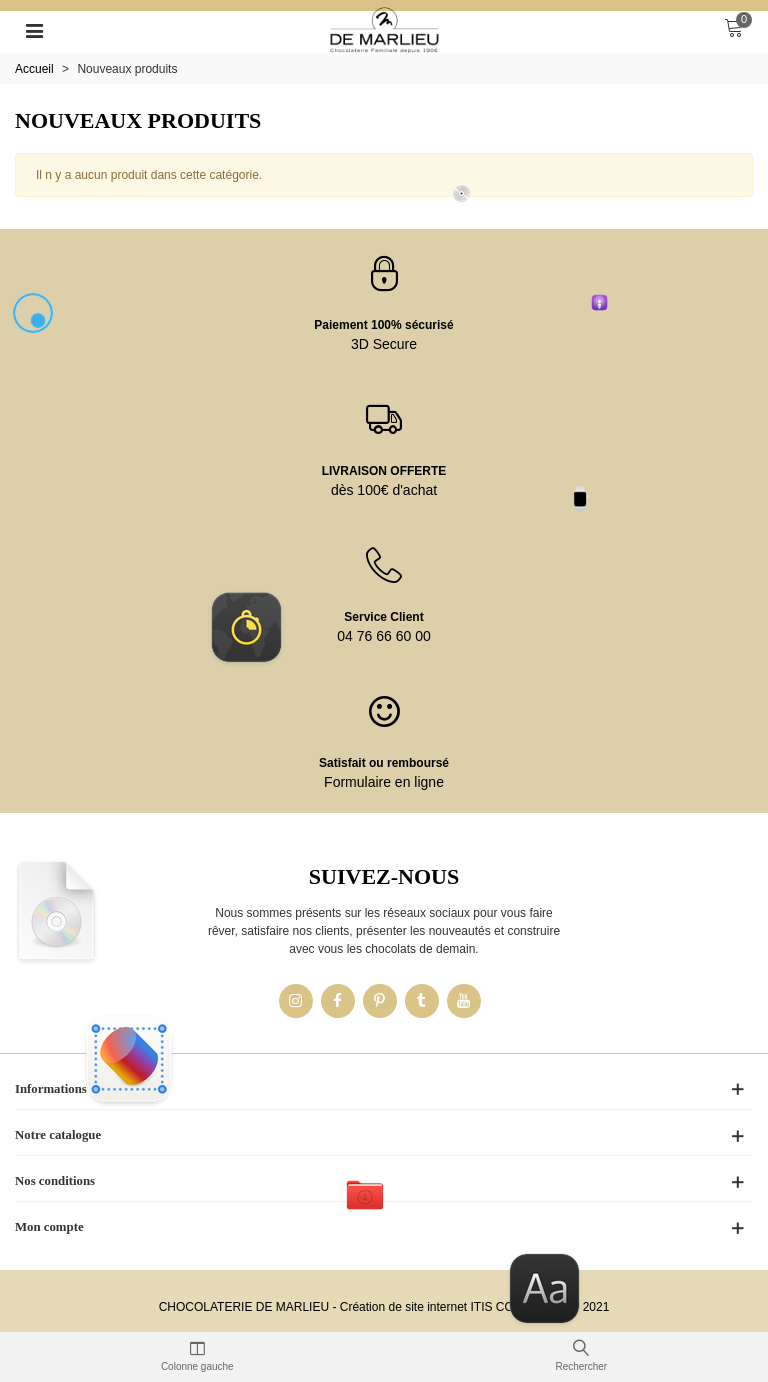  What do you see at coordinates (461, 193) in the screenshot?
I see `indicates a blu-ray disc or optical media device` at bounding box center [461, 193].